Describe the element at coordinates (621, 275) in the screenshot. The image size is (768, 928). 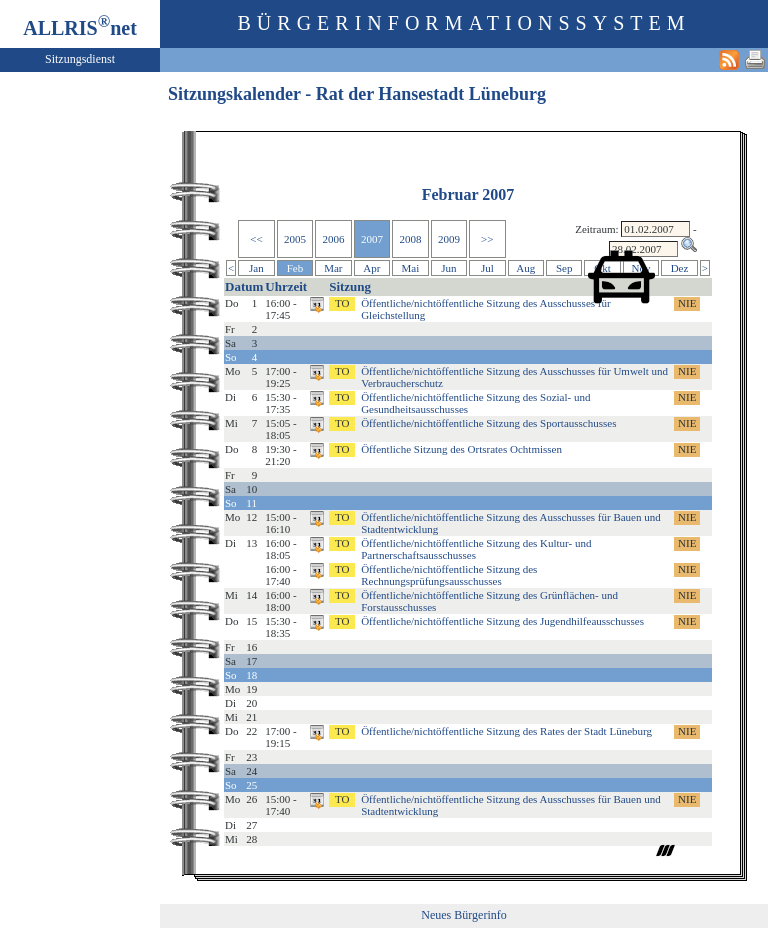
I see `locate nearby police stations` at that location.